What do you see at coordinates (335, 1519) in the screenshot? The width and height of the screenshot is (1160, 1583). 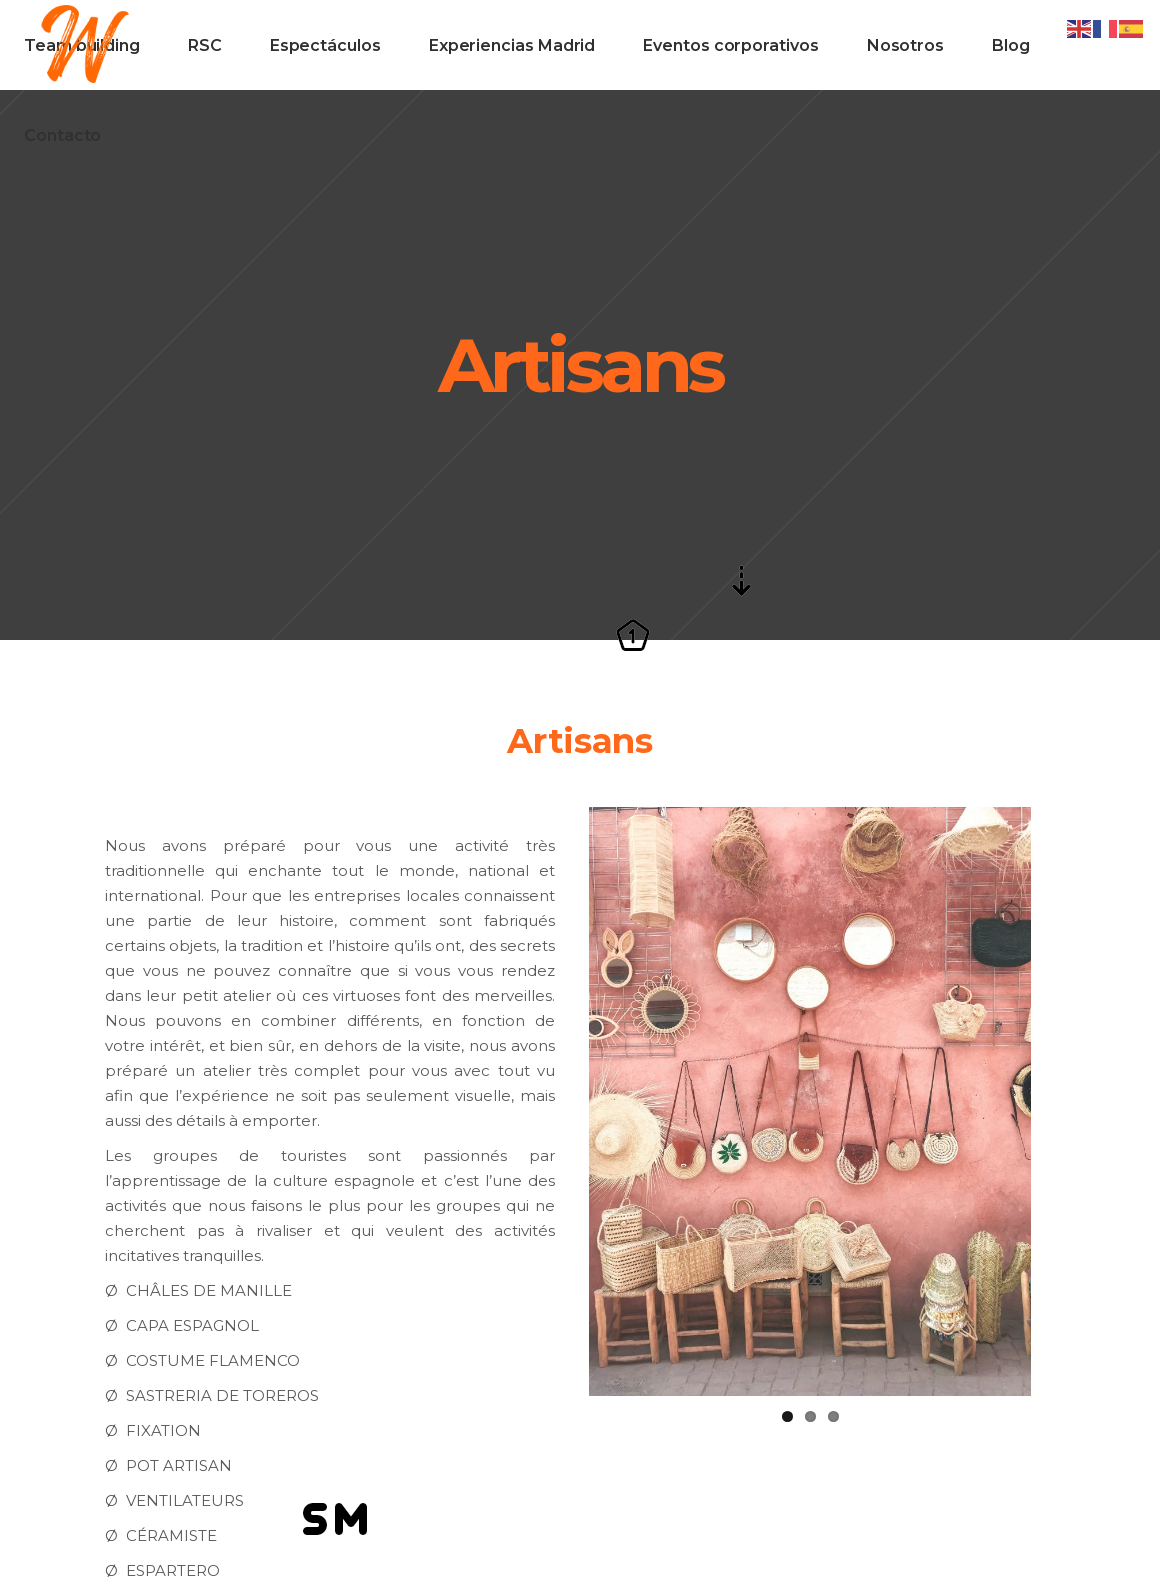 I see `indicates a service mark designation` at bounding box center [335, 1519].